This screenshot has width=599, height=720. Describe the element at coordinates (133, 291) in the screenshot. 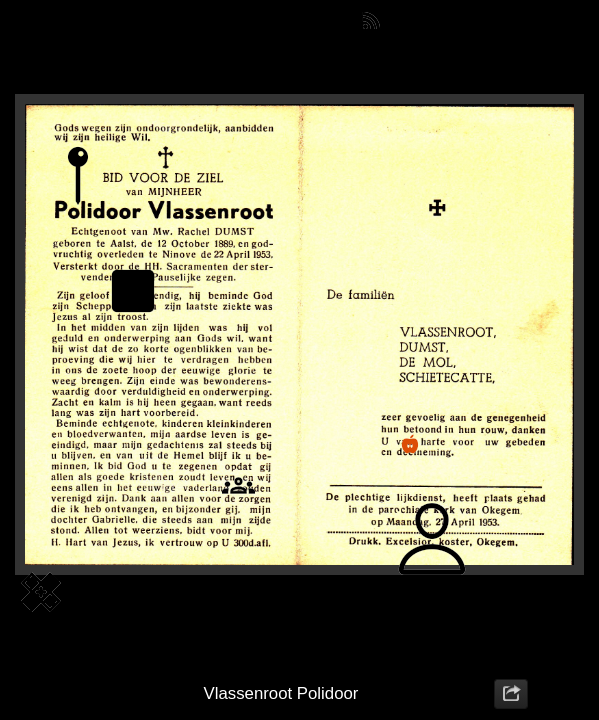

I see `stop or halt media playback` at that location.